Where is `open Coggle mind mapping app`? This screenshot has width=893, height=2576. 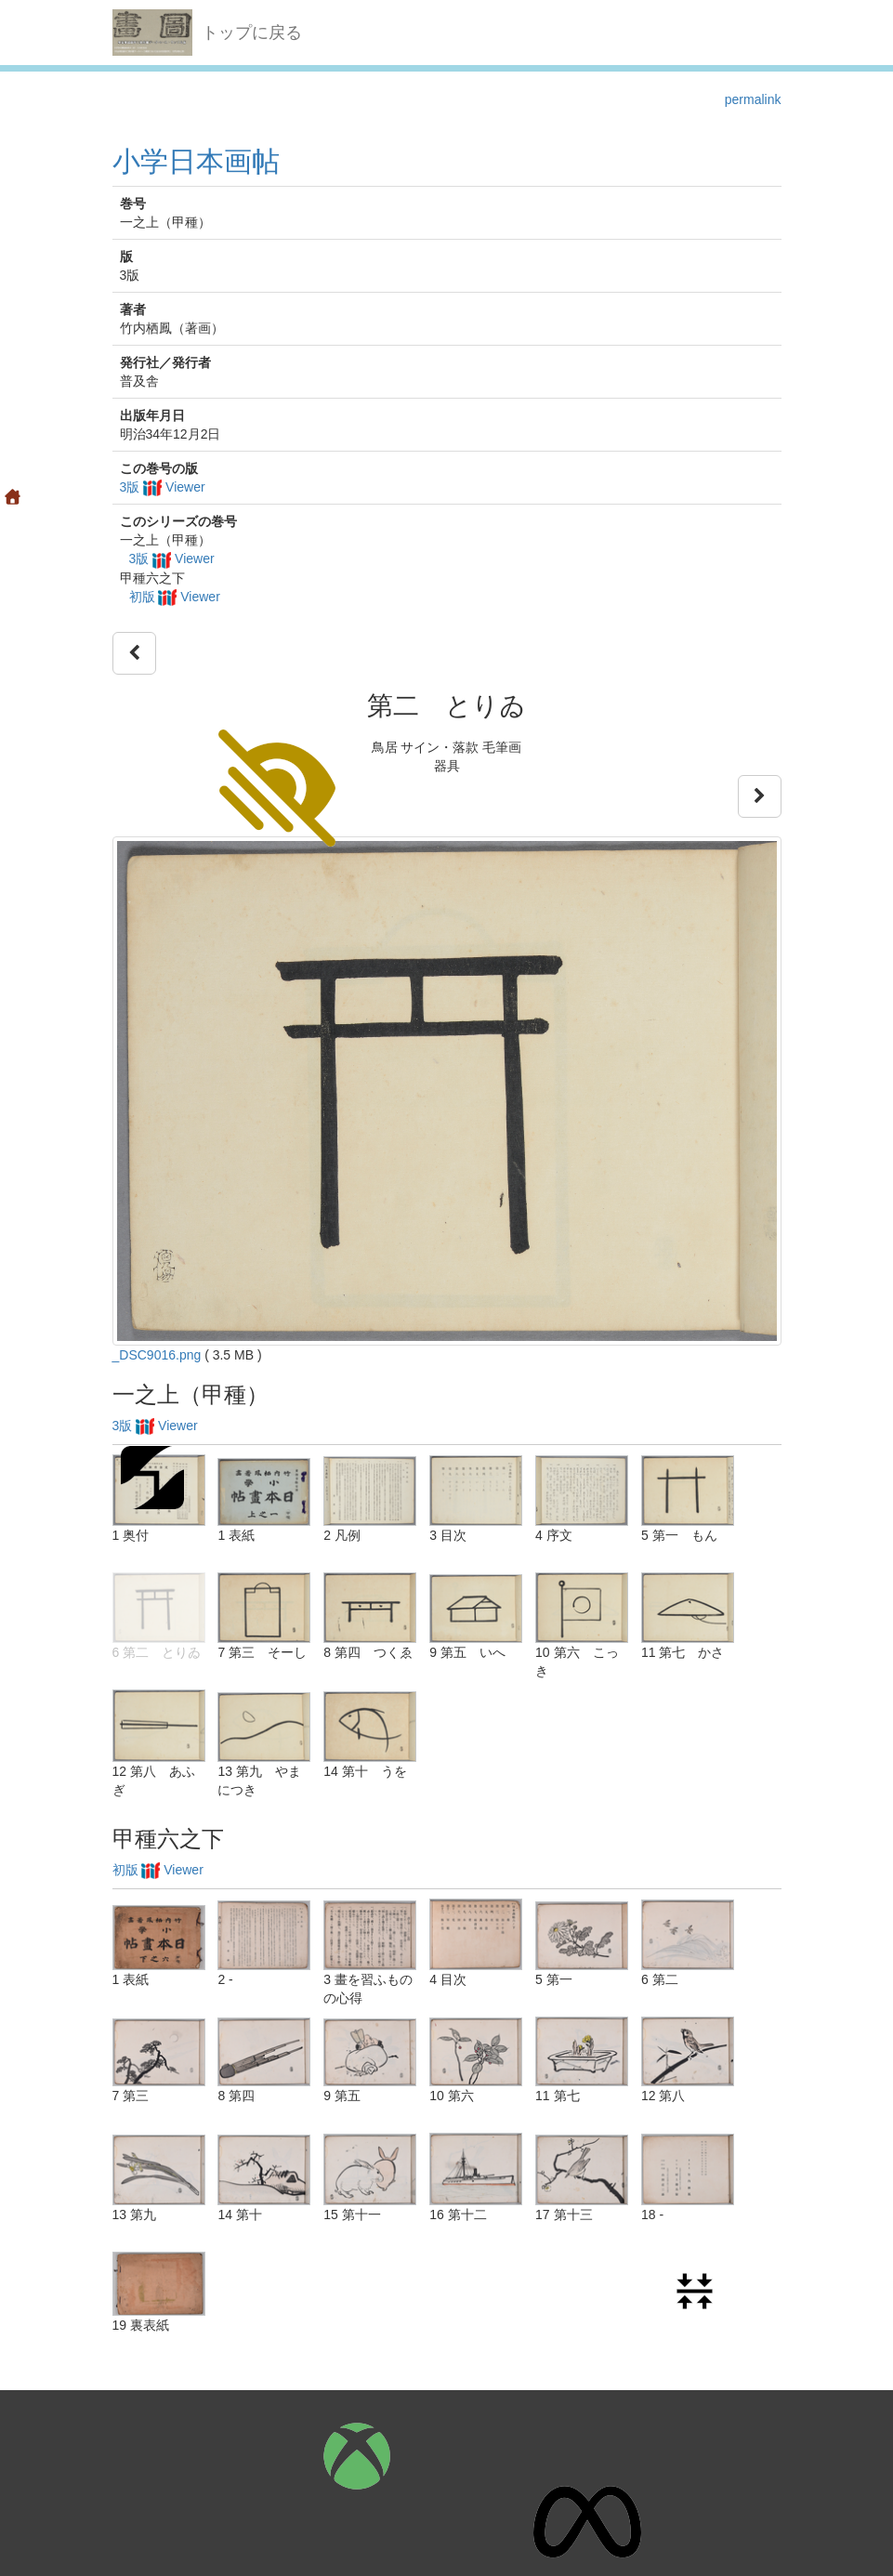 open Coggle mind mapping app is located at coordinates (152, 1478).